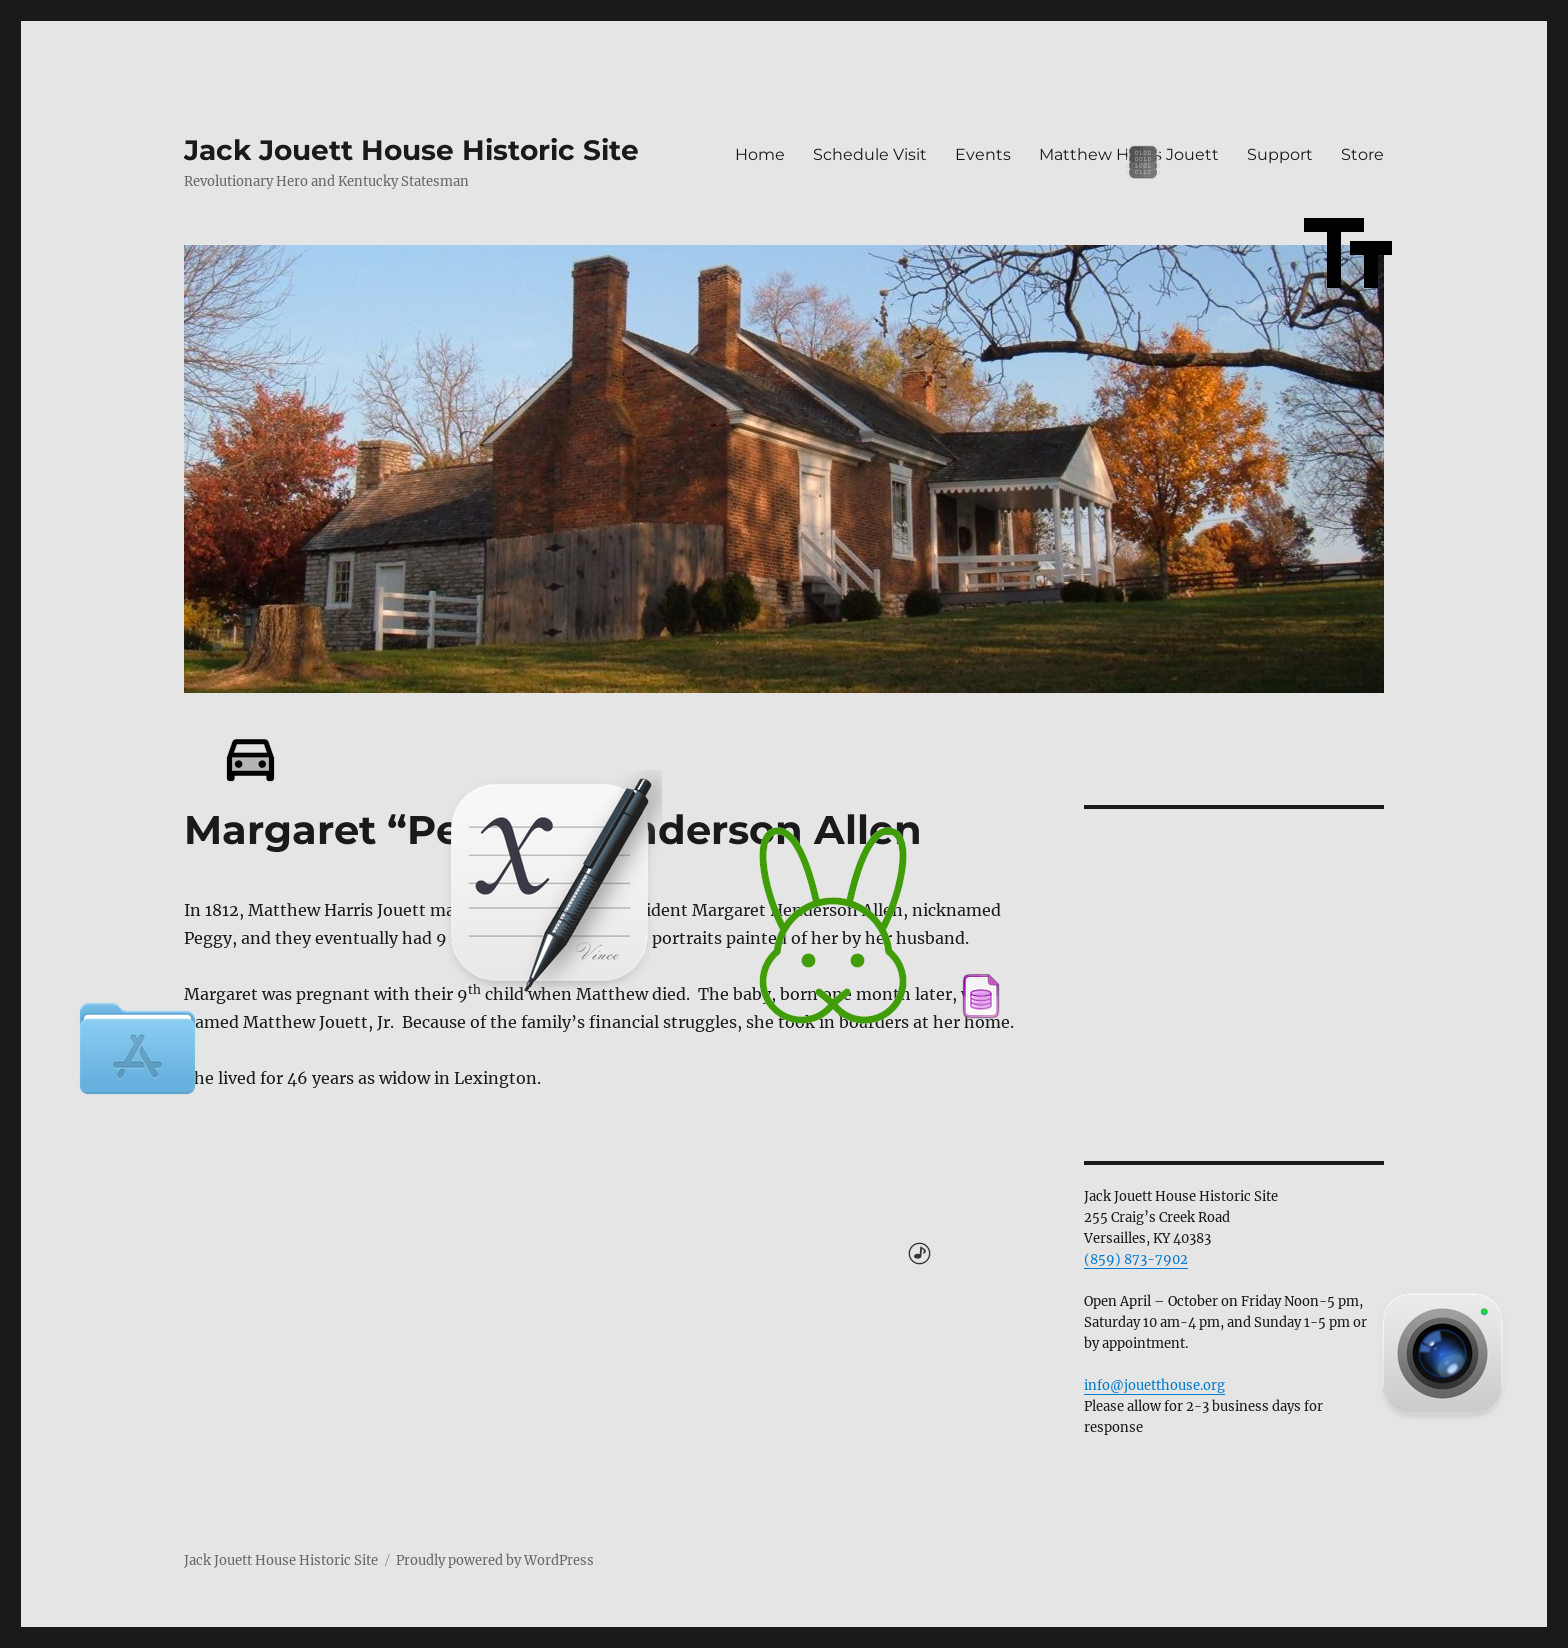 The image size is (1568, 1648). What do you see at coordinates (137, 1048) in the screenshot?
I see `open your templates folder` at bounding box center [137, 1048].